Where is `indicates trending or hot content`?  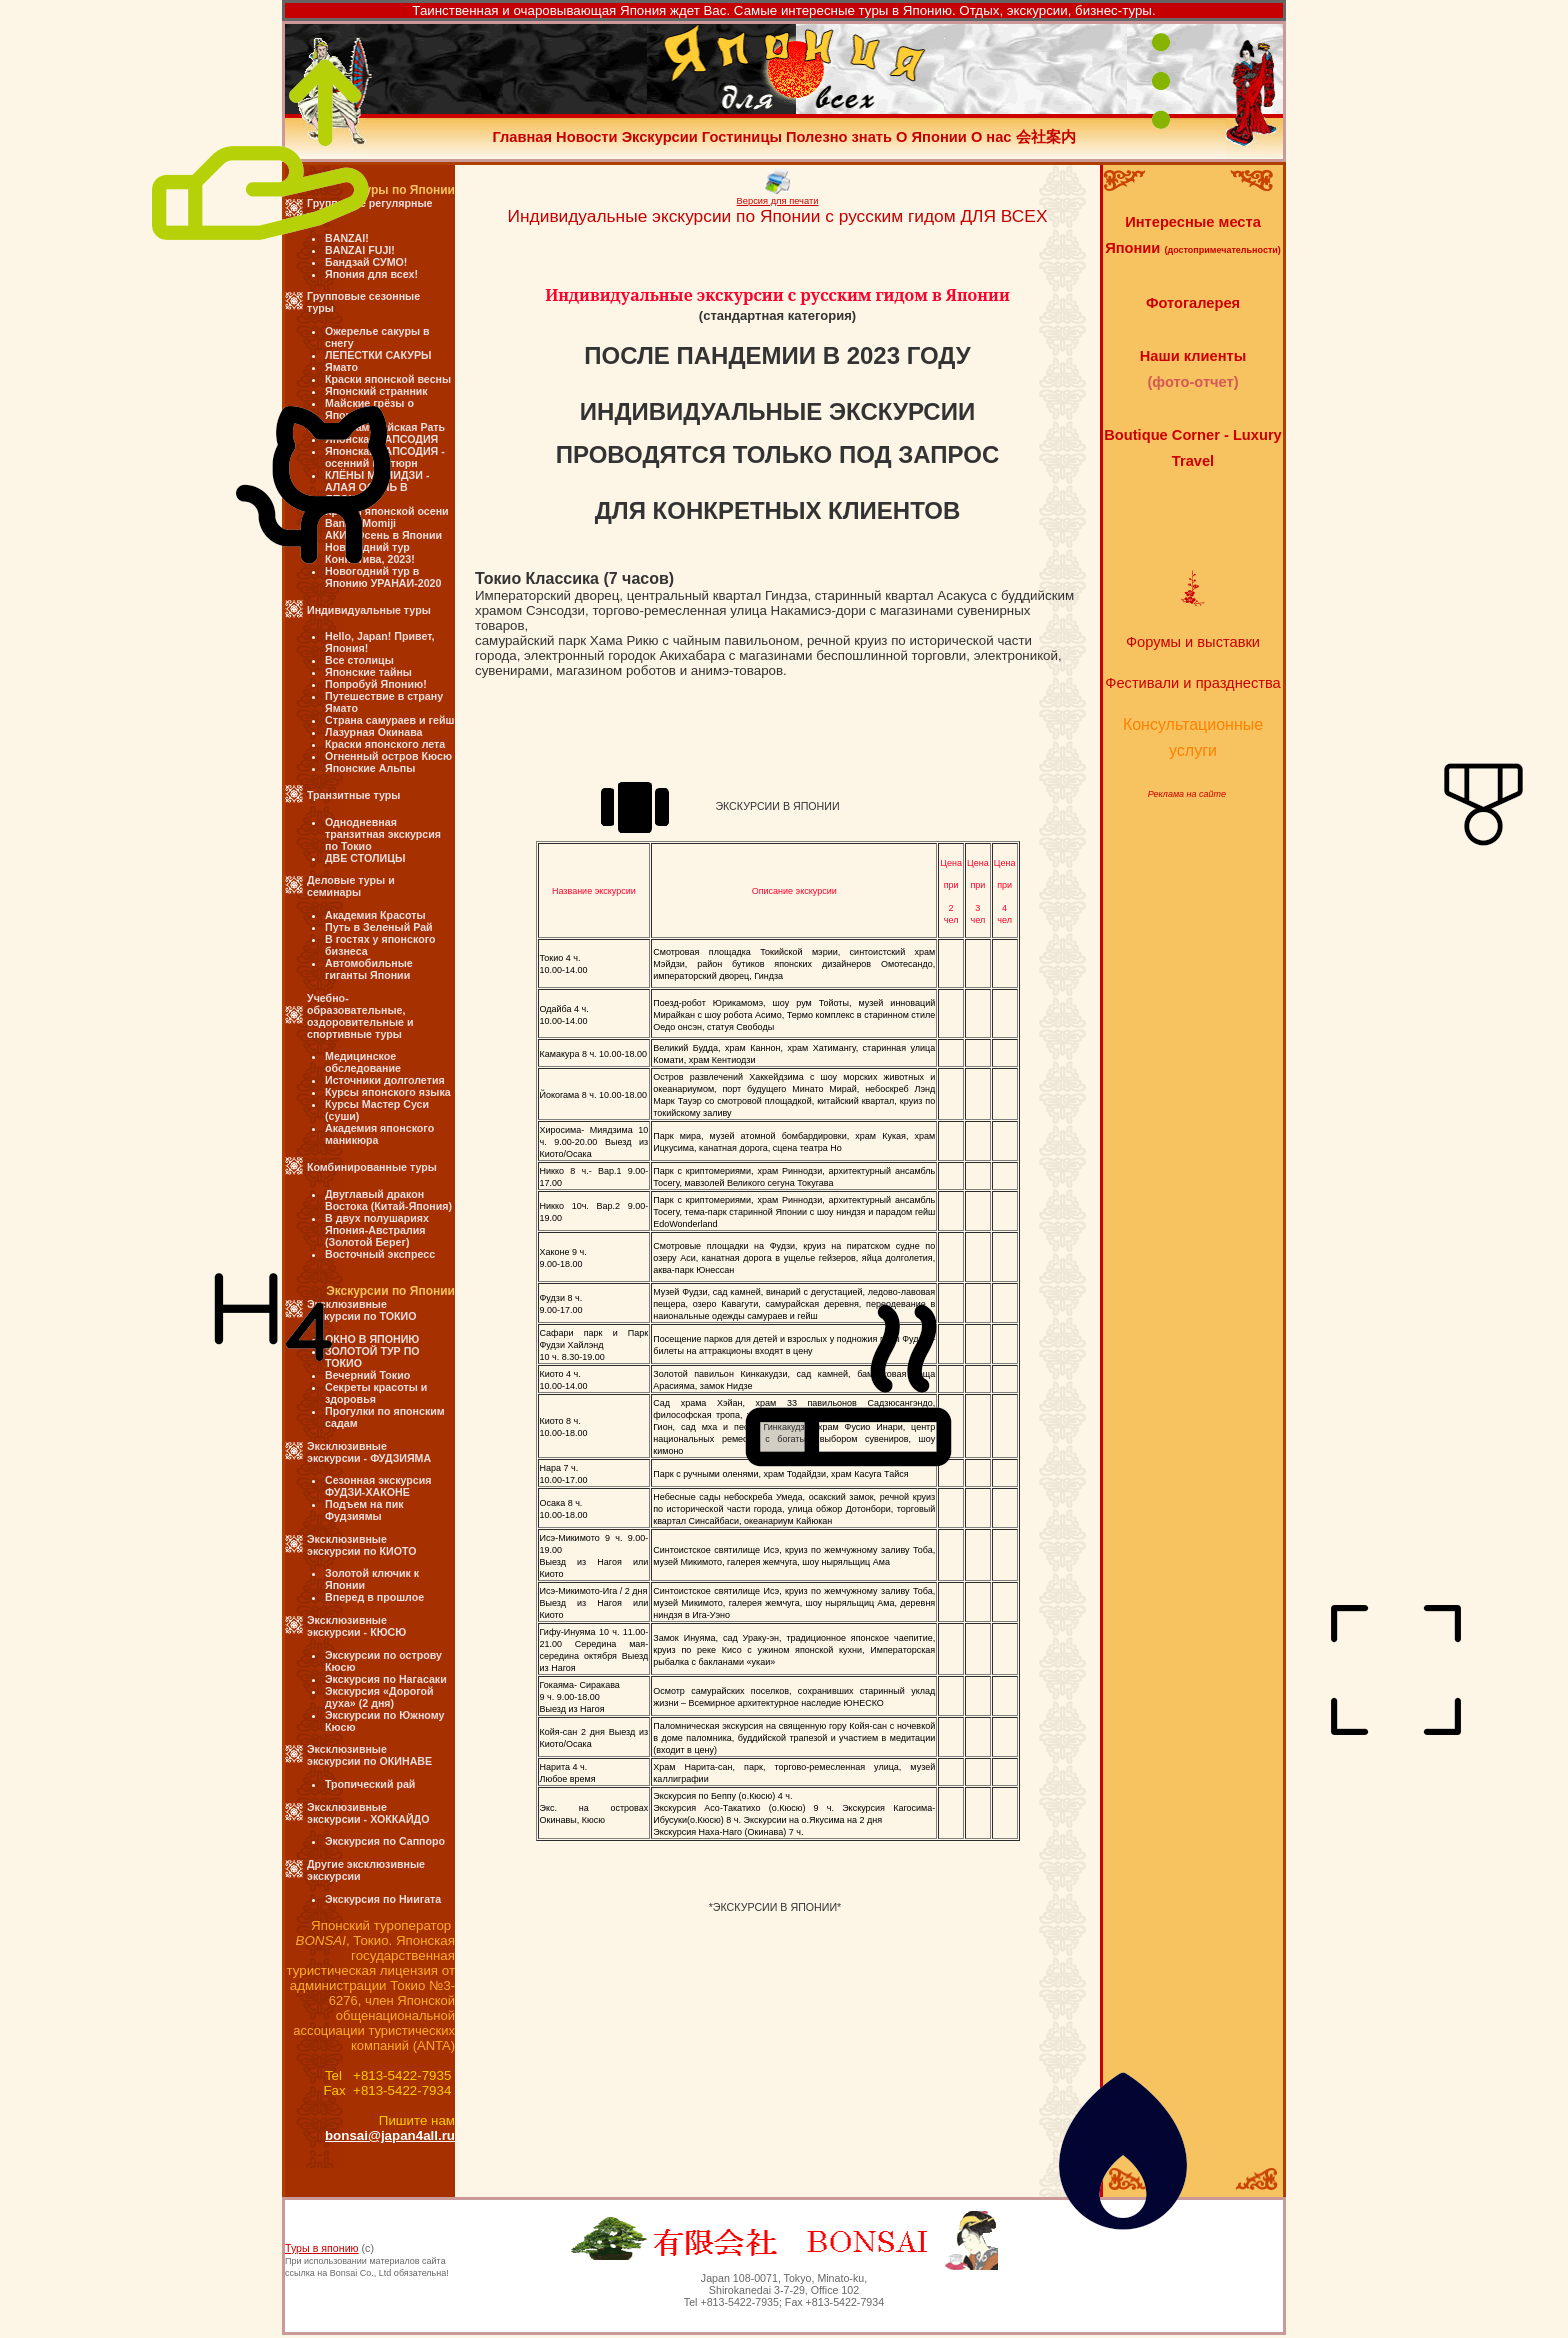 indicates trending or hot content is located at coordinates (1123, 2154).